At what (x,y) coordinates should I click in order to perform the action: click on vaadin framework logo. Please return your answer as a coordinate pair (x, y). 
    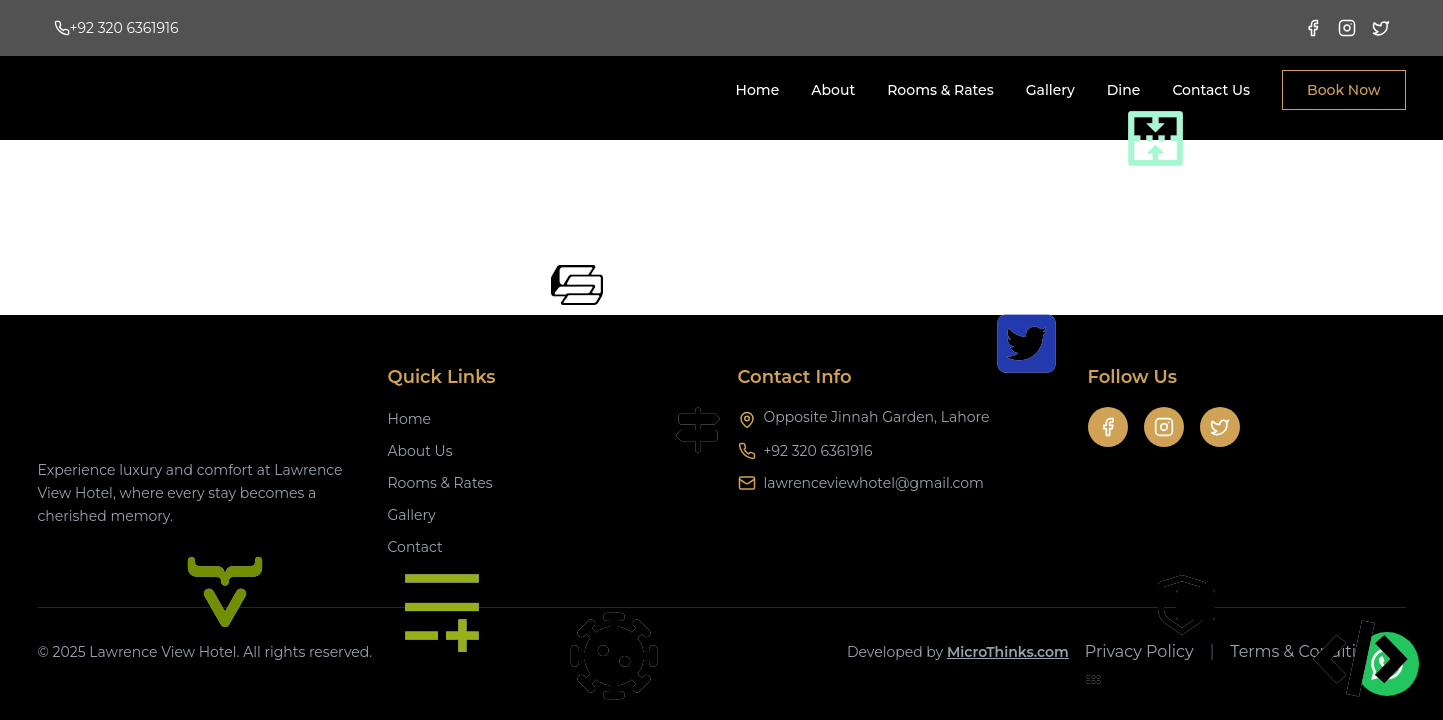
    Looking at the image, I should click on (225, 594).